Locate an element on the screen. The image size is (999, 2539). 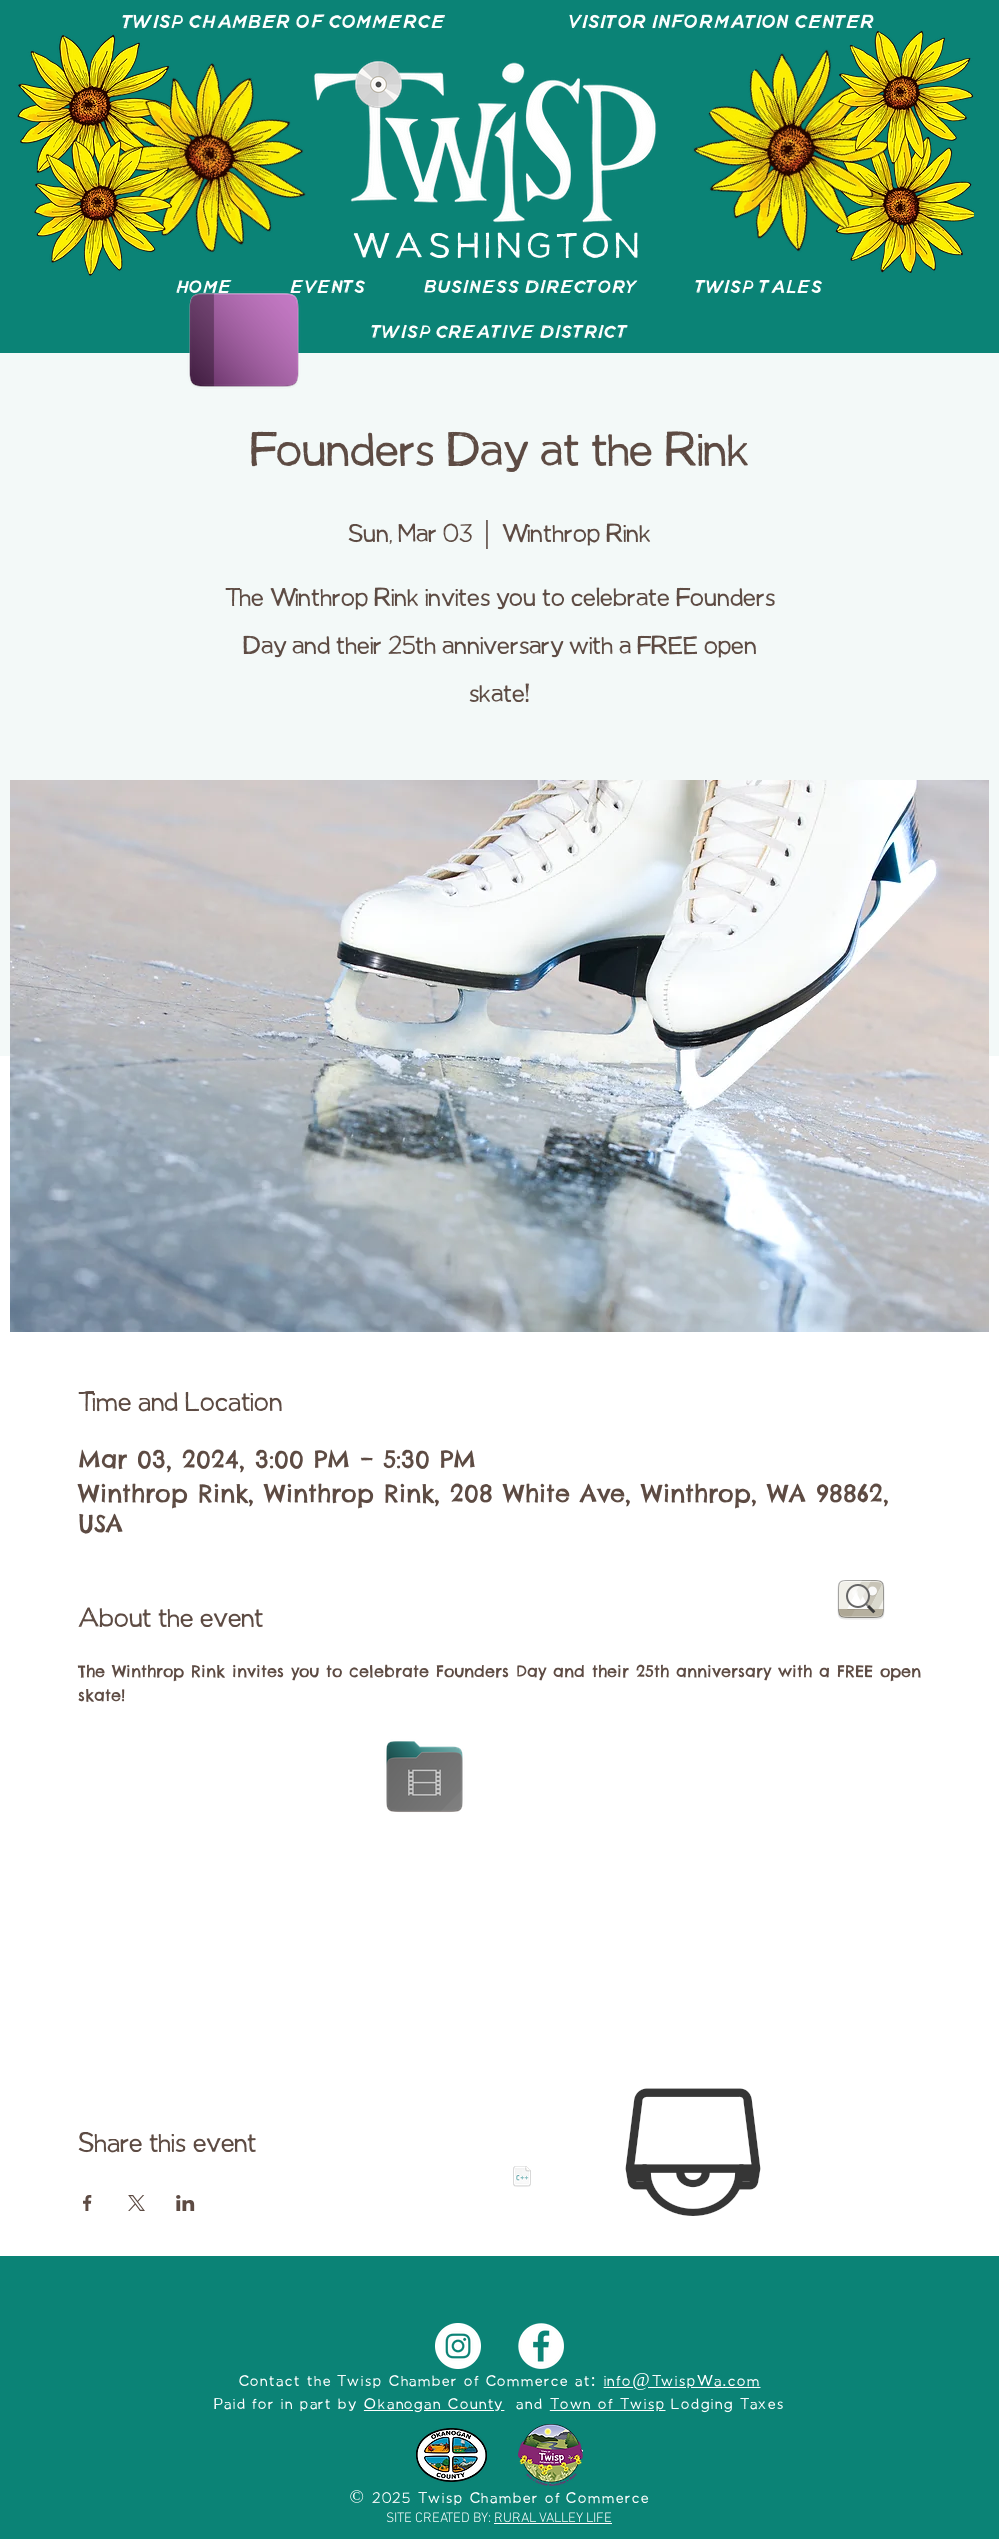
access the desktop folder is located at coordinates (244, 336).